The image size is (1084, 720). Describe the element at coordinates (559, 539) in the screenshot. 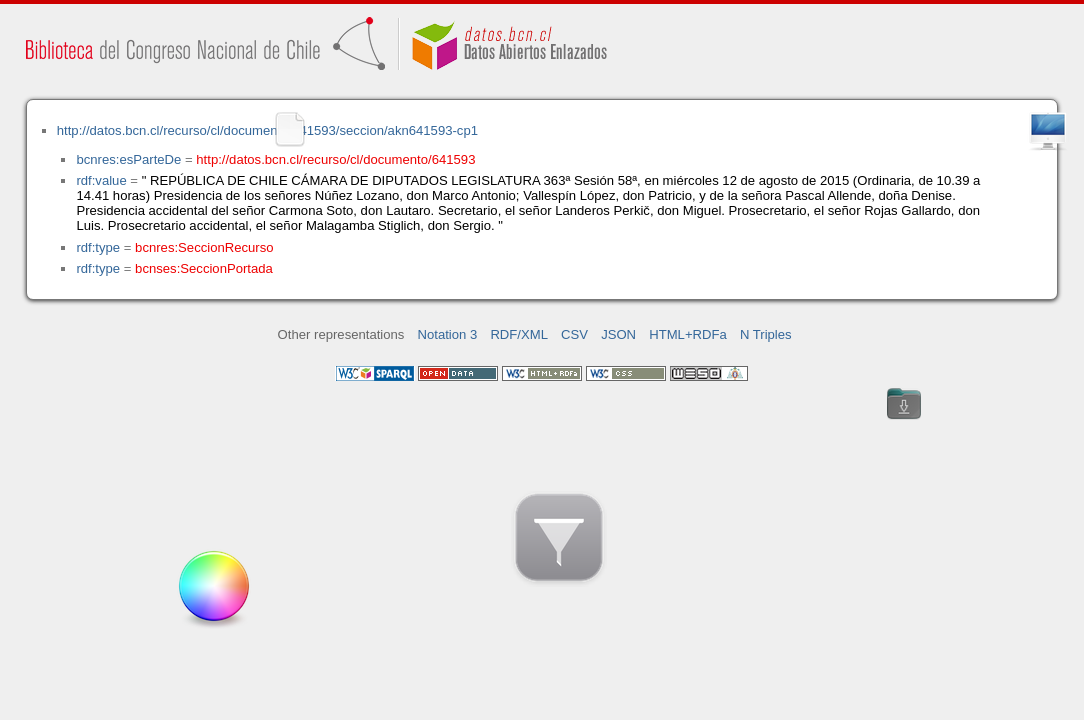

I see `access display filter settings` at that location.